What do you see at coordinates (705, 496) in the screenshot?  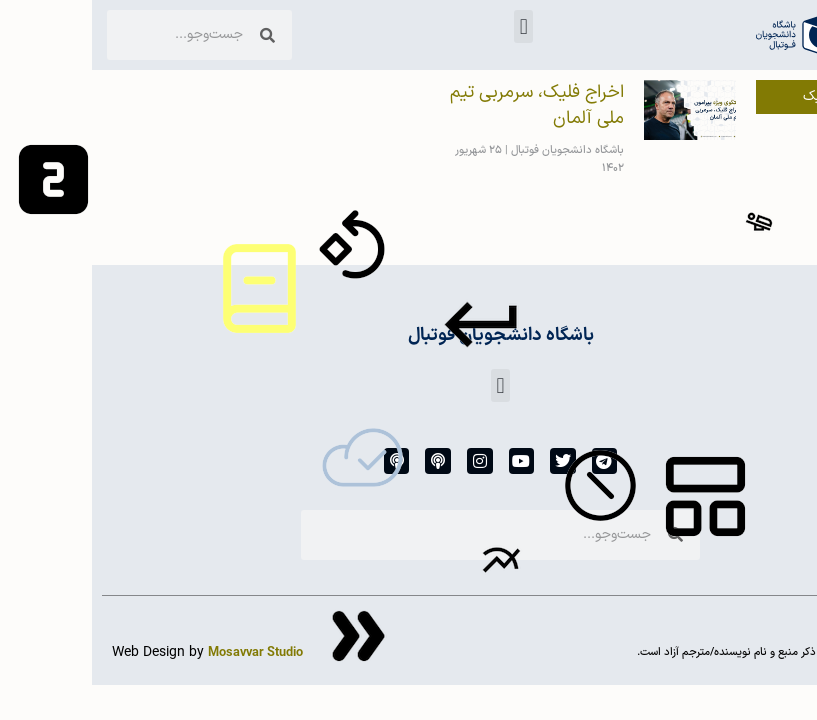 I see `switch to top panel layout view` at bounding box center [705, 496].